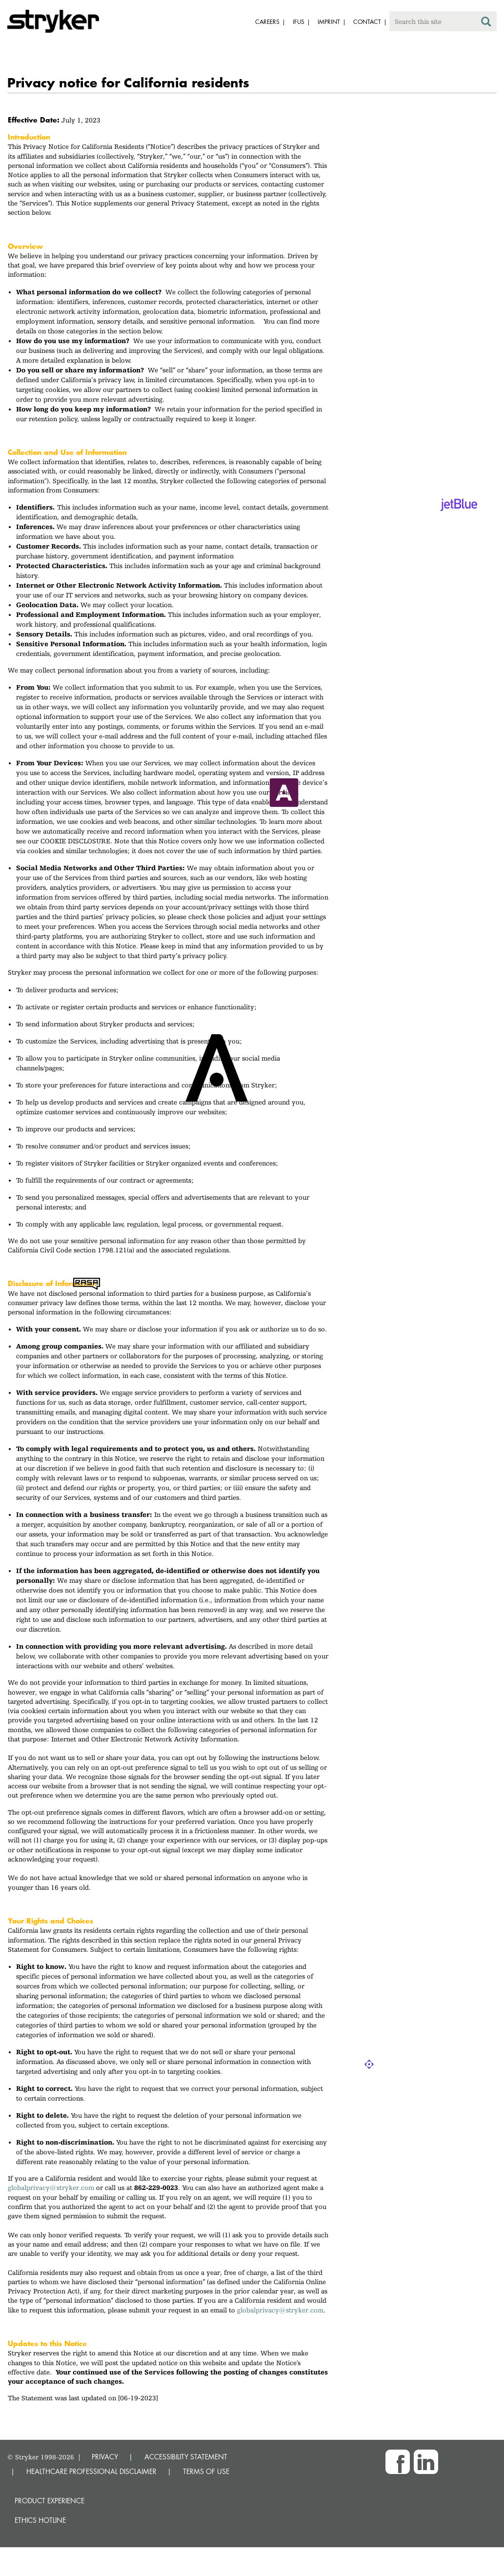 This screenshot has width=504, height=2576. What do you see at coordinates (284, 793) in the screenshot?
I see `switch input method or keyboard language` at bounding box center [284, 793].